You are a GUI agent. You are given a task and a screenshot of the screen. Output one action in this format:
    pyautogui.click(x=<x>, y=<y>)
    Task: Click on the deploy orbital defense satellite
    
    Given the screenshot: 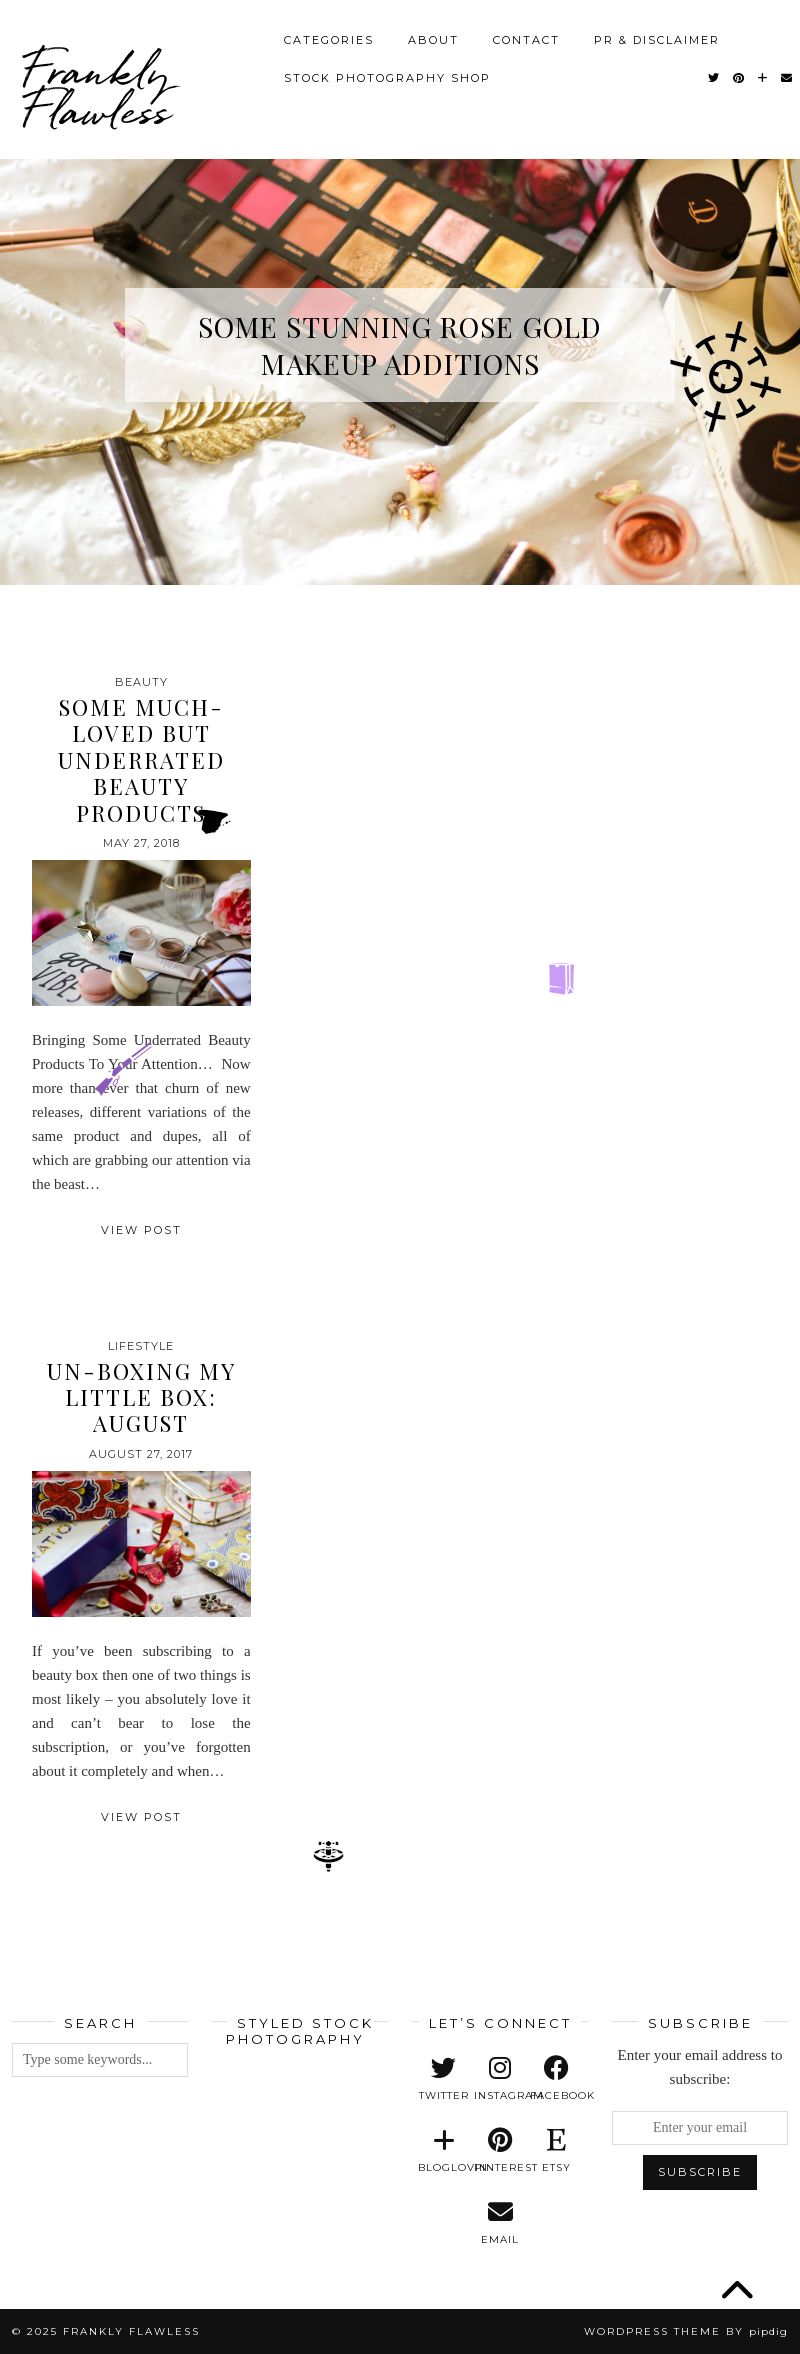 What is the action you would take?
    pyautogui.click(x=328, y=1856)
    